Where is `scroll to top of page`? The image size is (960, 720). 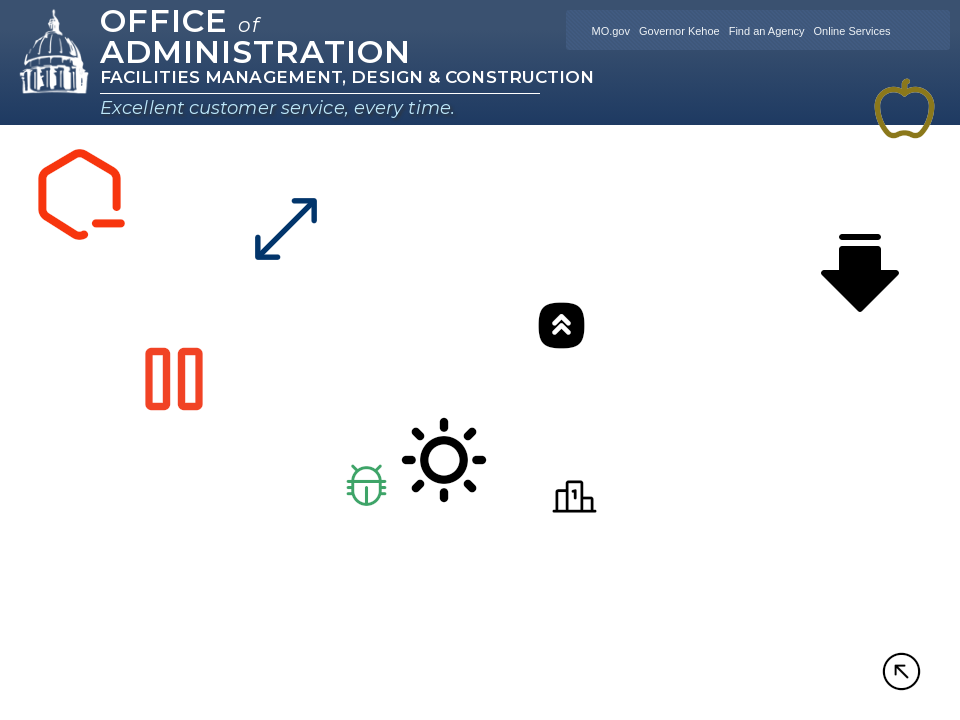 scroll to top of page is located at coordinates (561, 325).